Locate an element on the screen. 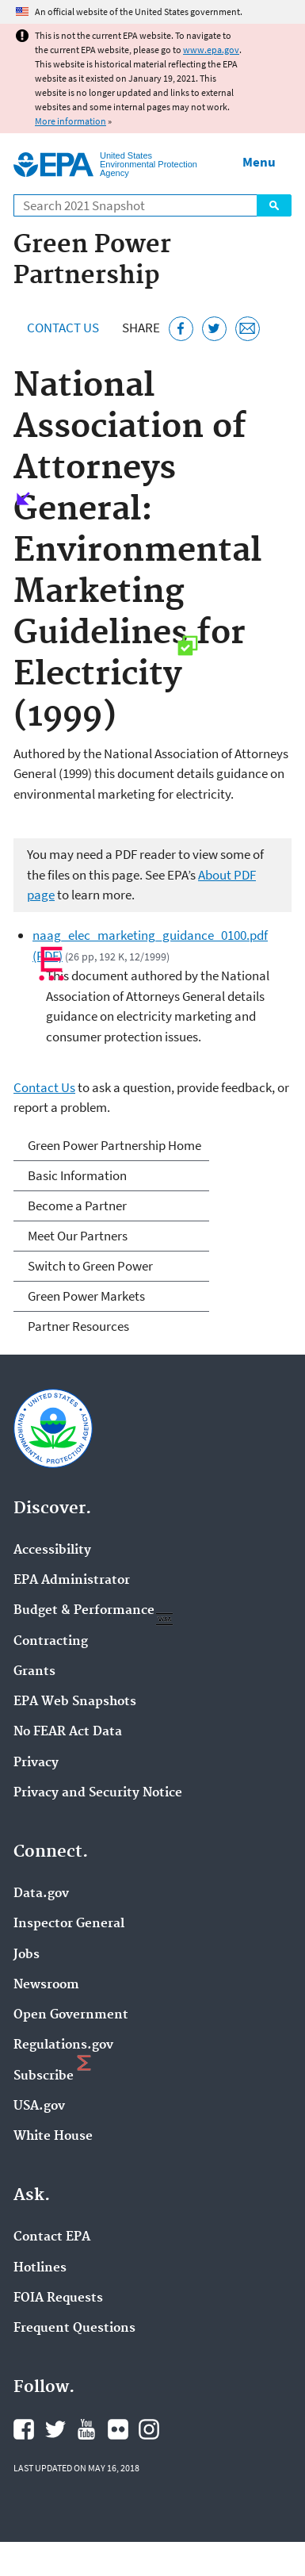  insert a mathematical sum or formula is located at coordinates (84, 2063).